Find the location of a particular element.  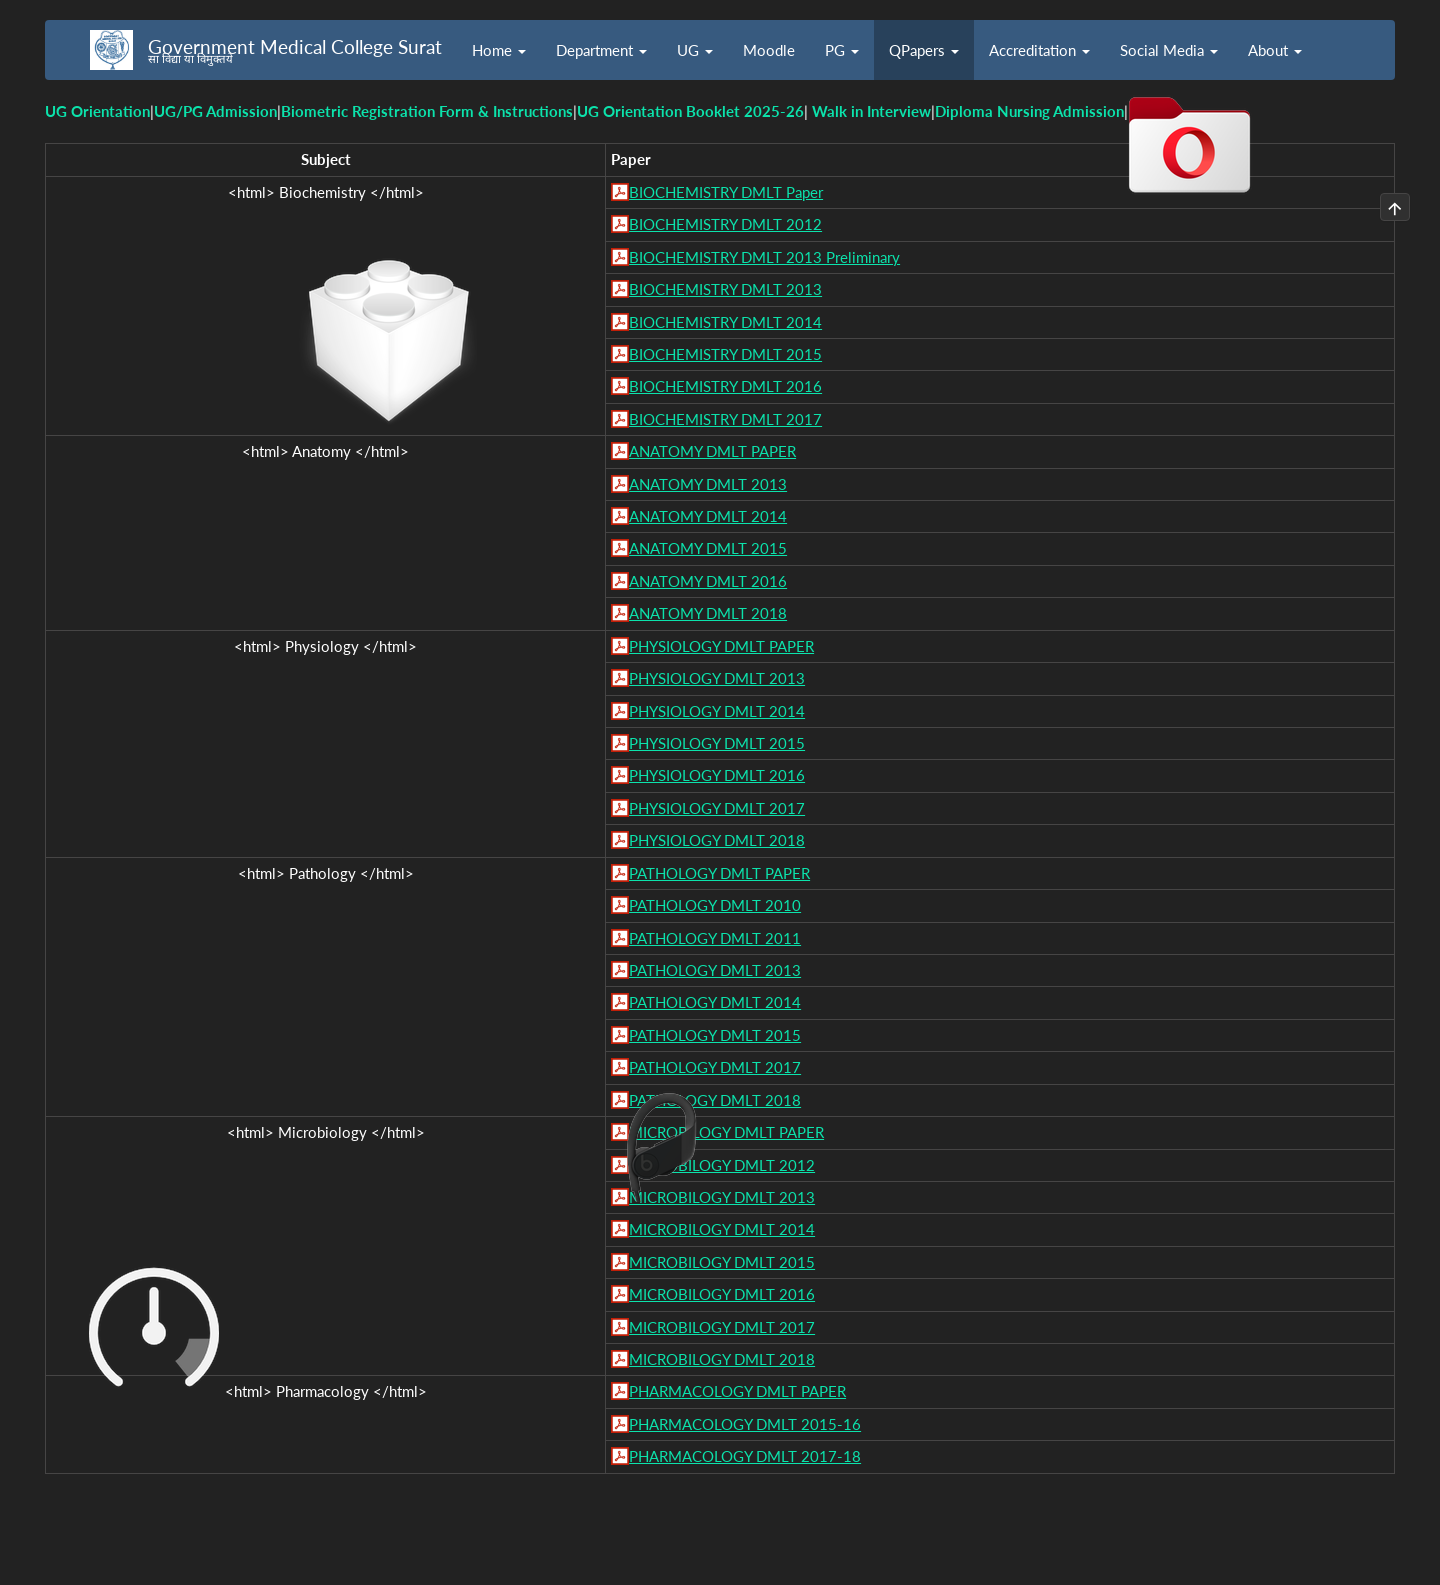

view system performance metrics is located at coordinates (154, 1327).